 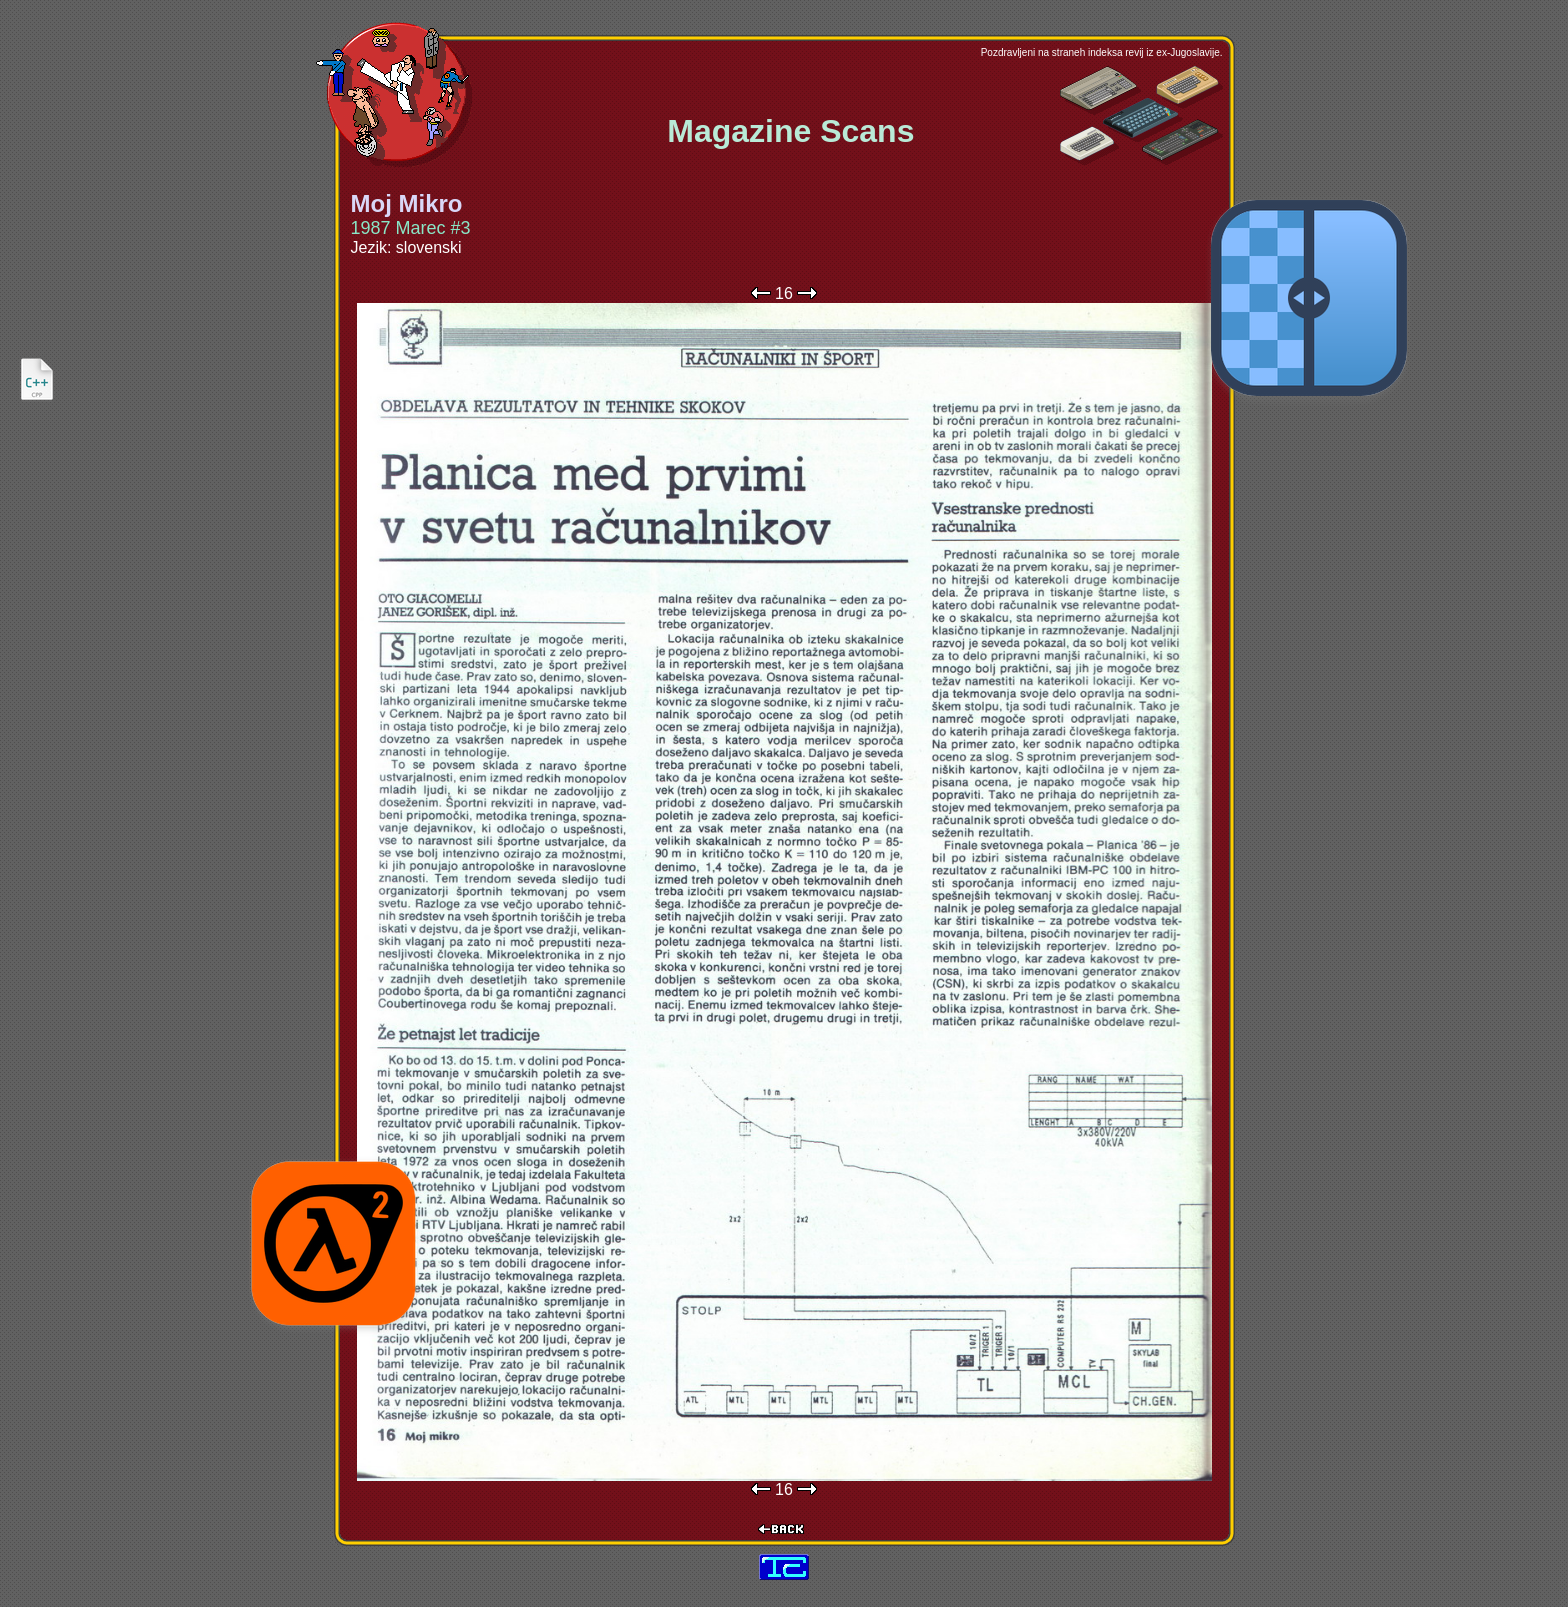 What do you see at coordinates (1309, 298) in the screenshot?
I see `open Upscayl image upscaling app` at bounding box center [1309, 298].